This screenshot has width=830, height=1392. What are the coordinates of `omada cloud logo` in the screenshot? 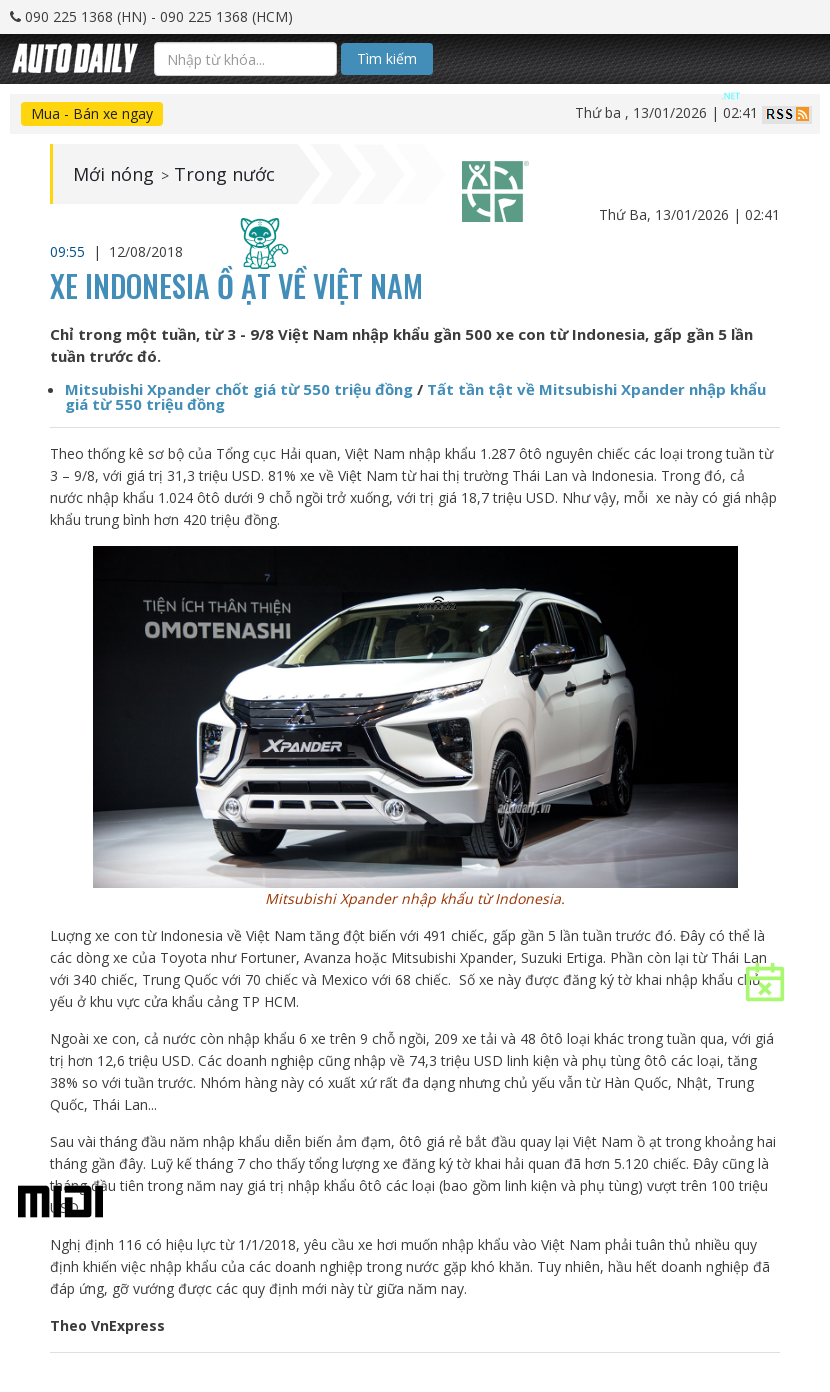 It's located at (437, 603).